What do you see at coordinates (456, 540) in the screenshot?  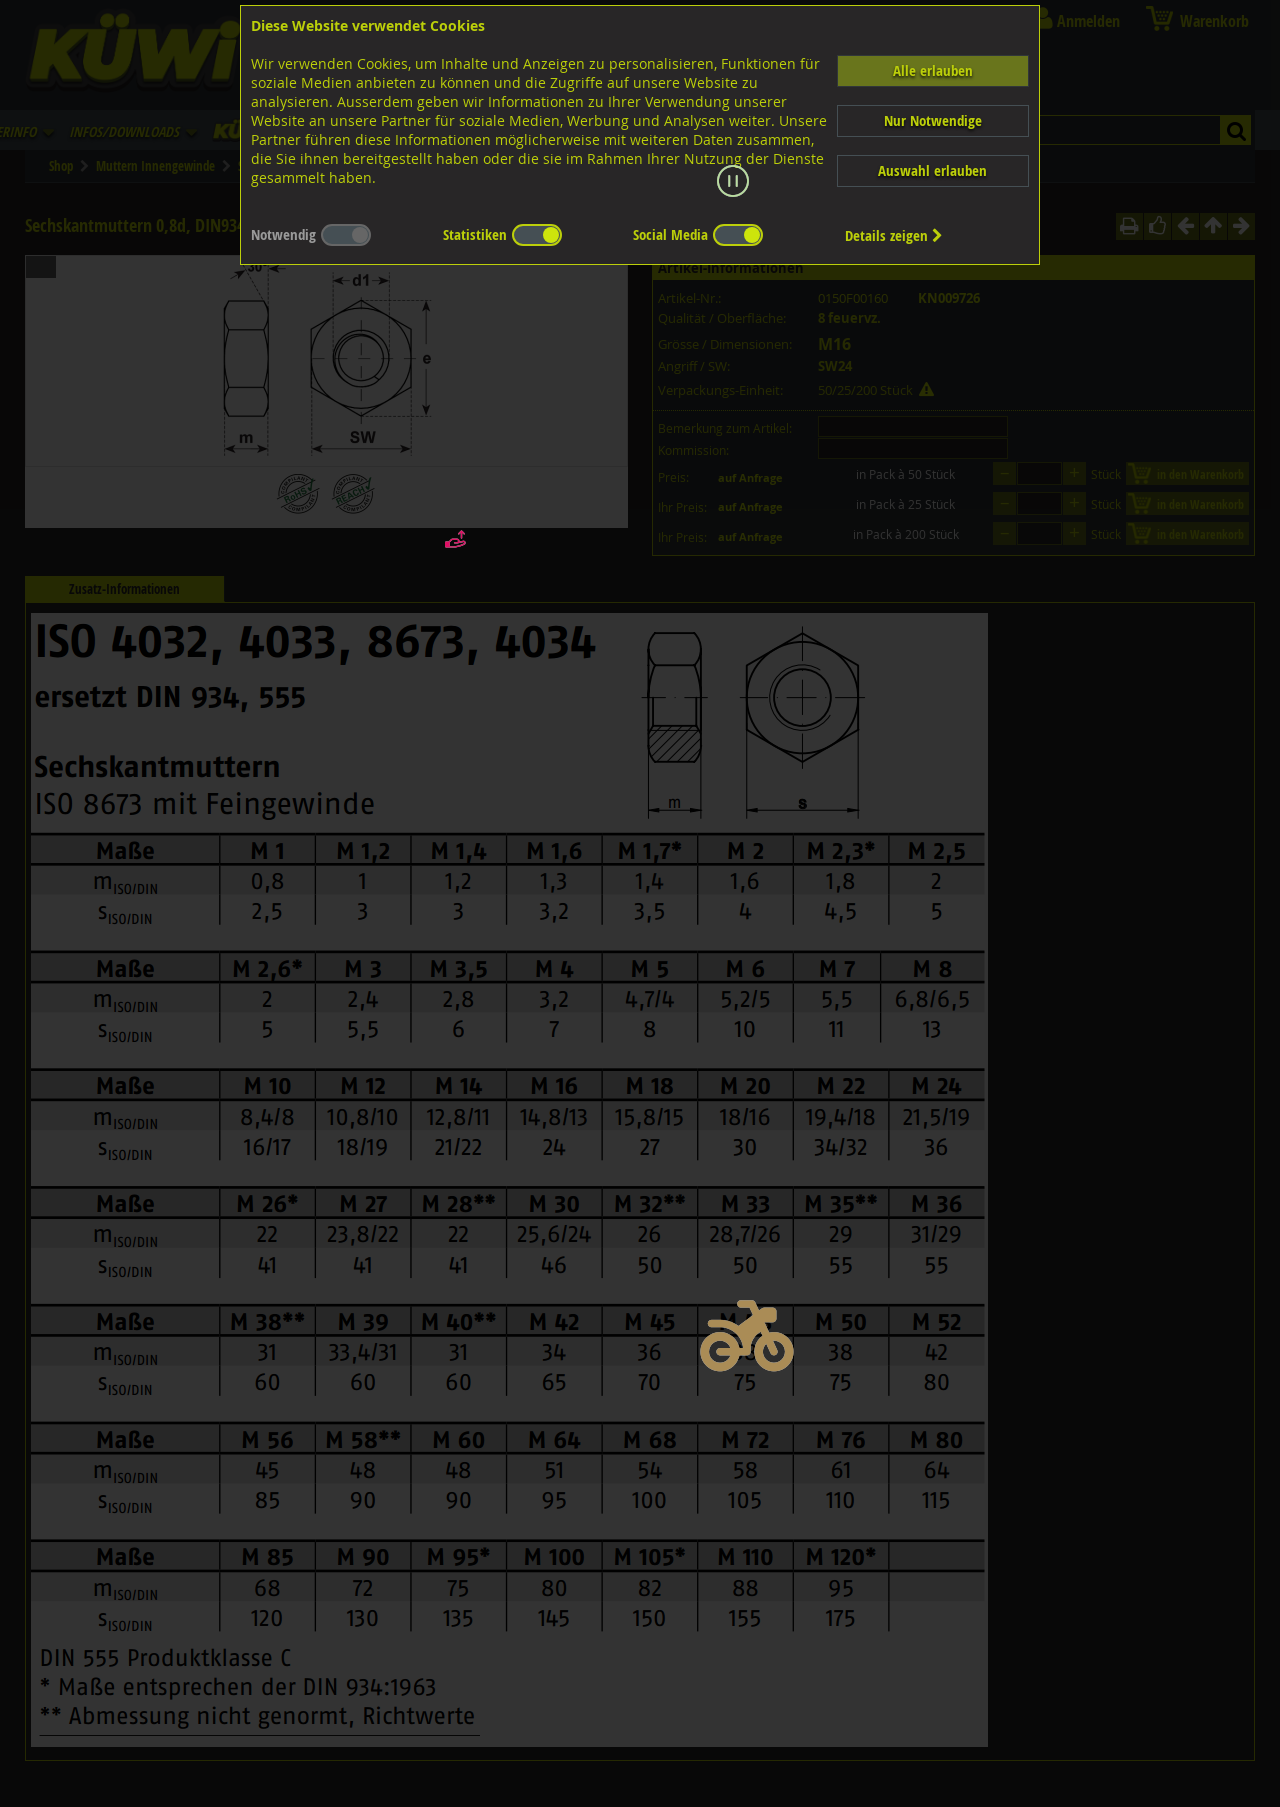 I see `upload or send a file` at bounding box center [456, 540].